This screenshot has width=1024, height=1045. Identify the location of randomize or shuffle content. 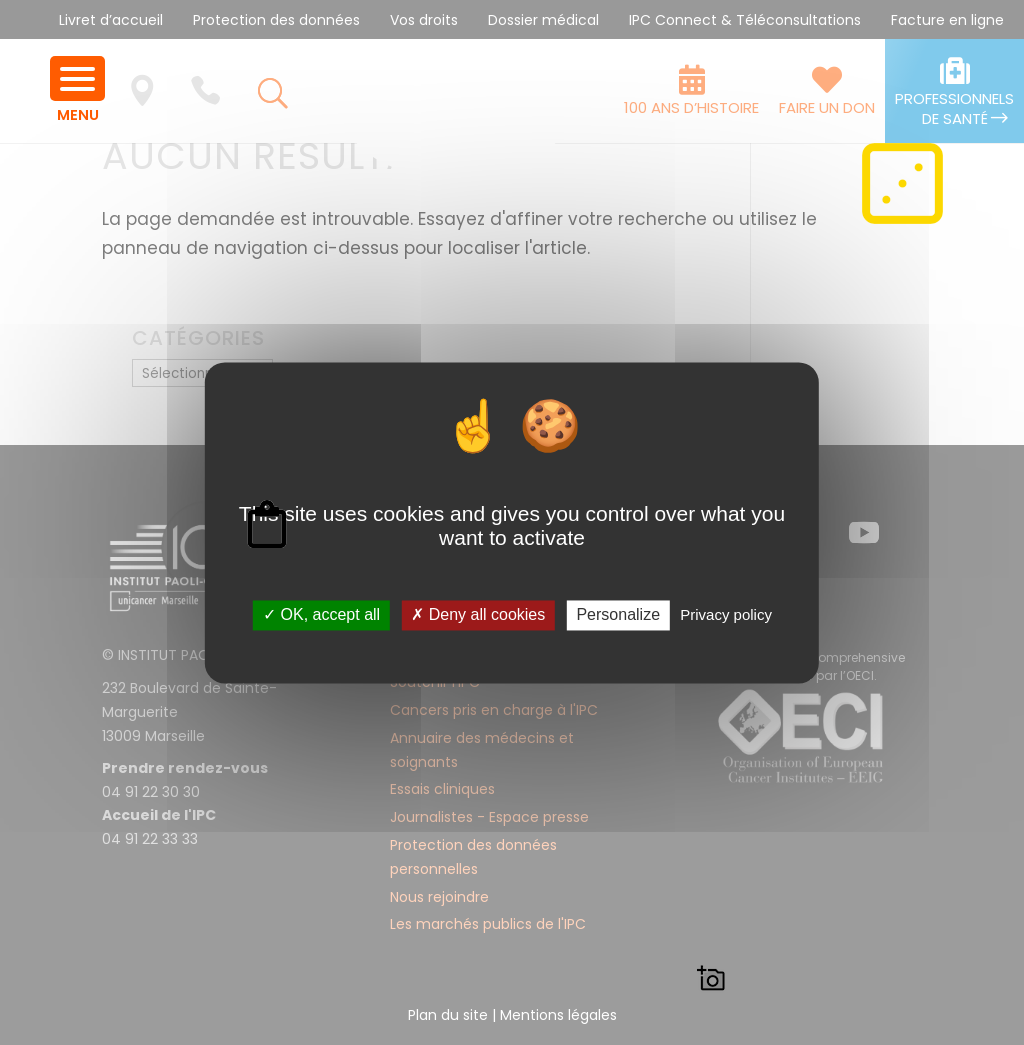
(902, 183).